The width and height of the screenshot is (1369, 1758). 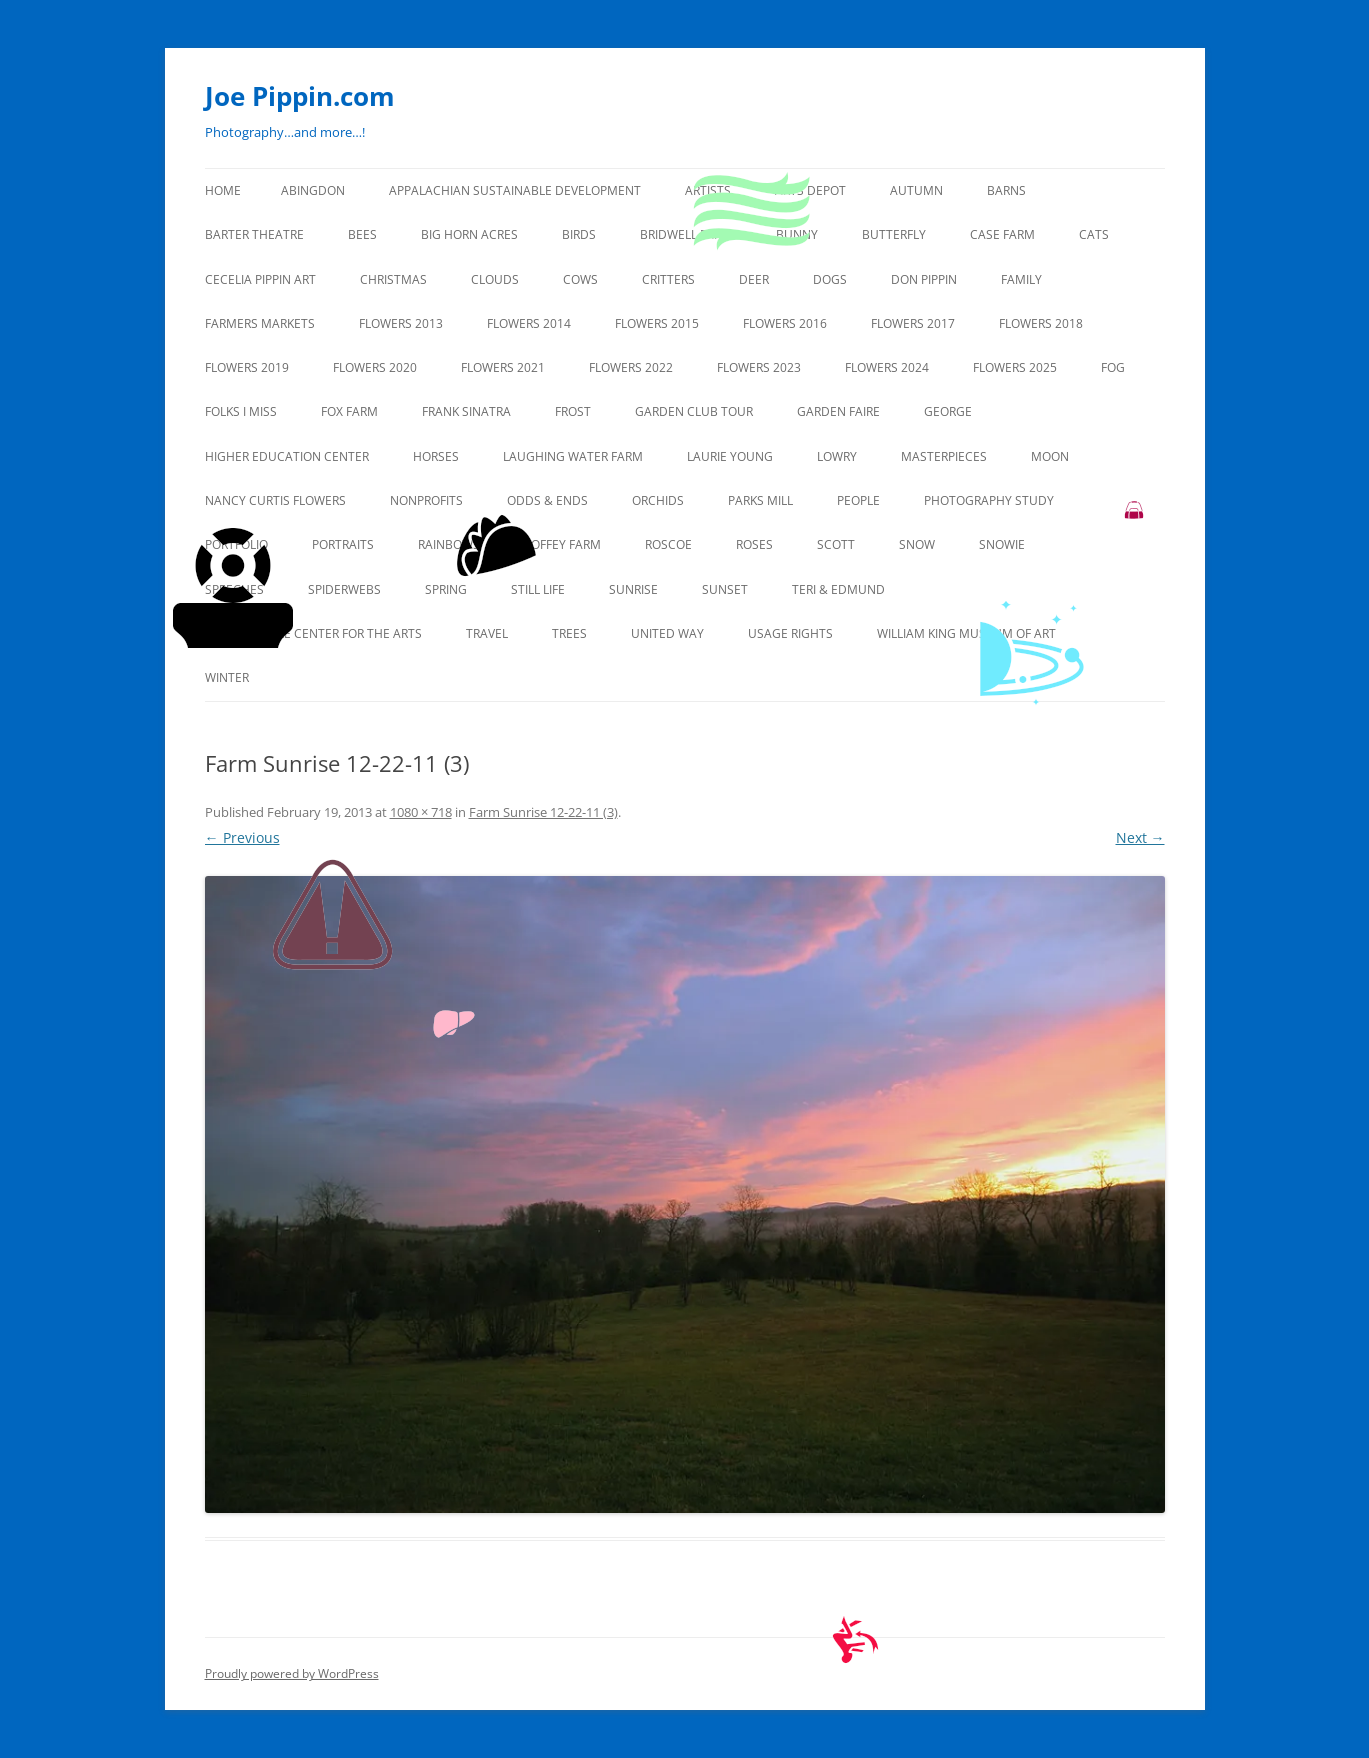 I want to click on indicates water or ocean-related content, so click(x=751, y=209).